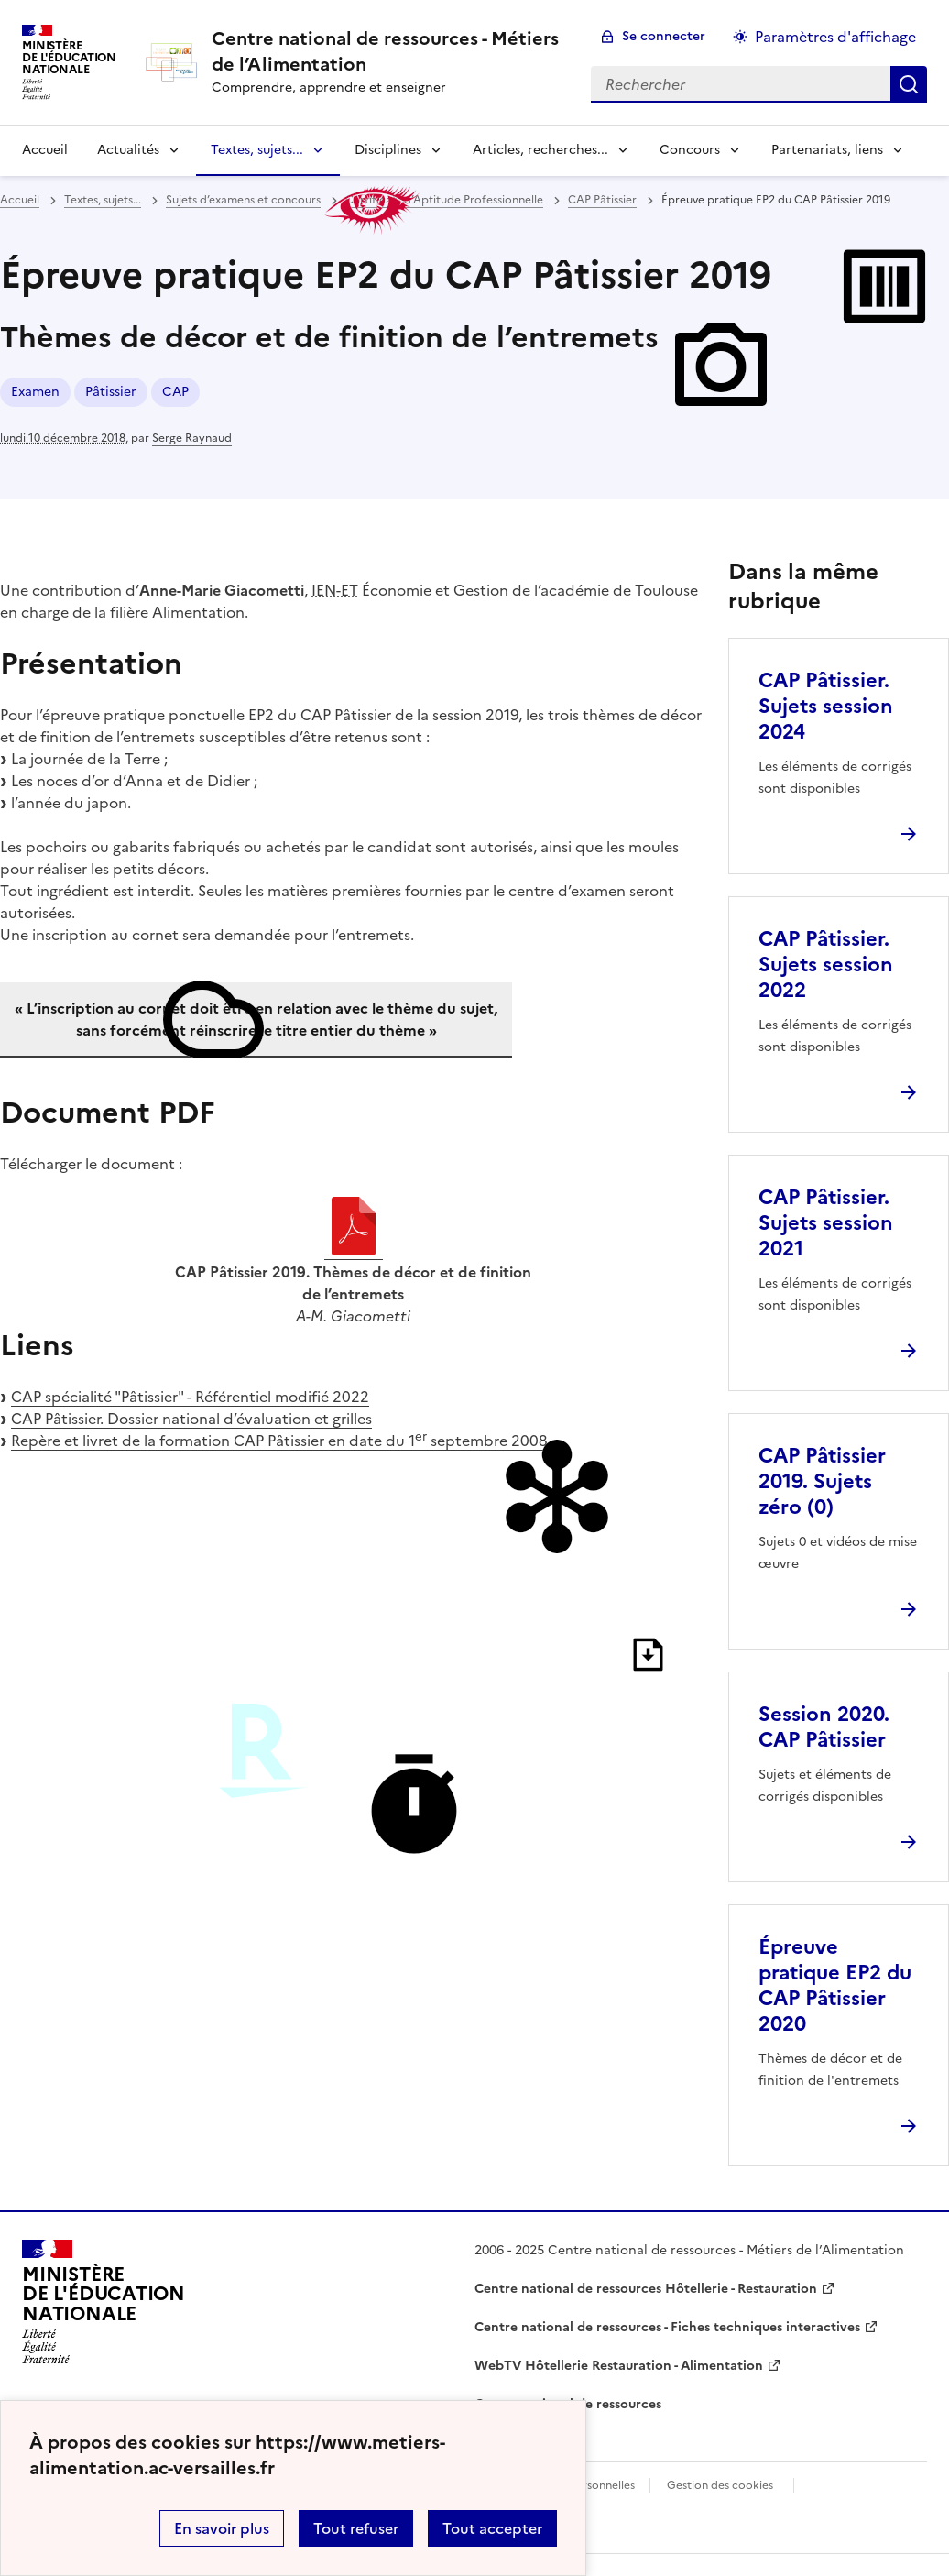  Describe the element at coordinates (721, 365) in the screenshot. I see `take a photo` at that location.